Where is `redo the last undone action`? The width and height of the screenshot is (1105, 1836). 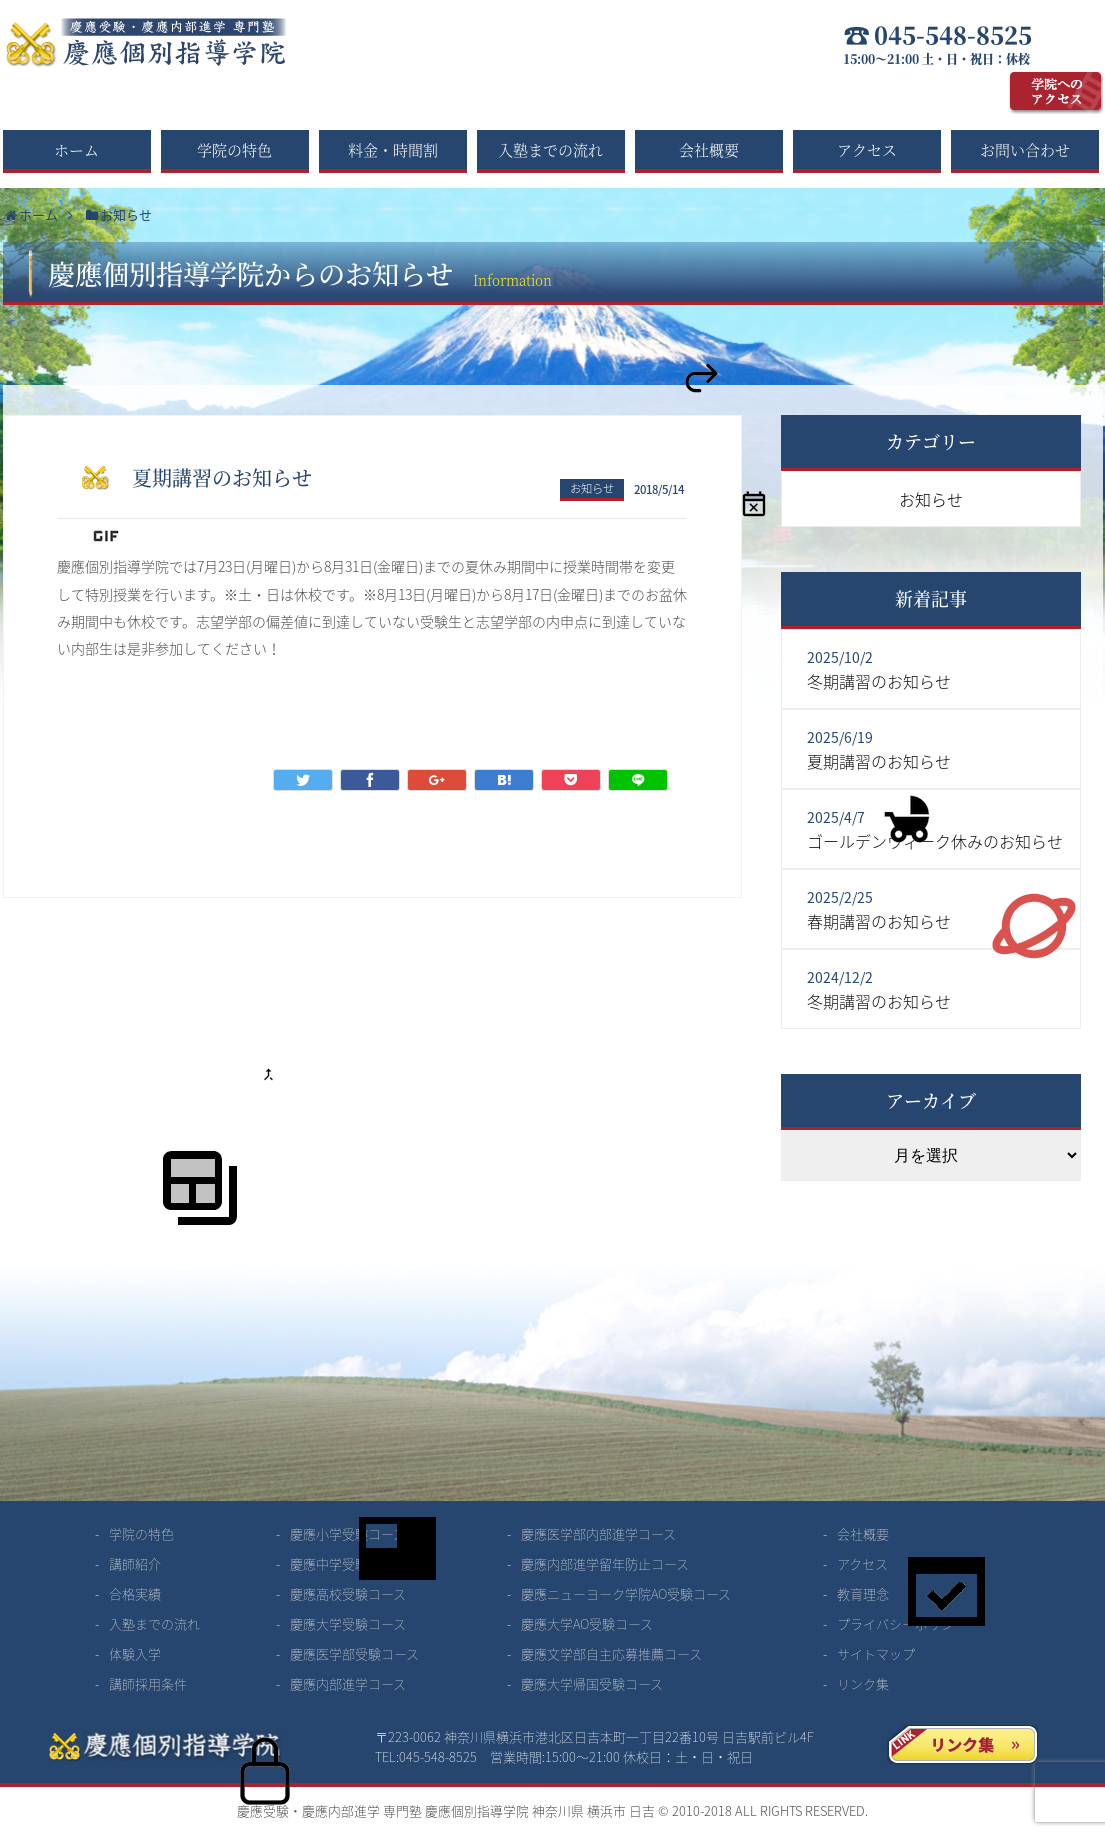 redo the last undone action is located at coordinates (701, 378).